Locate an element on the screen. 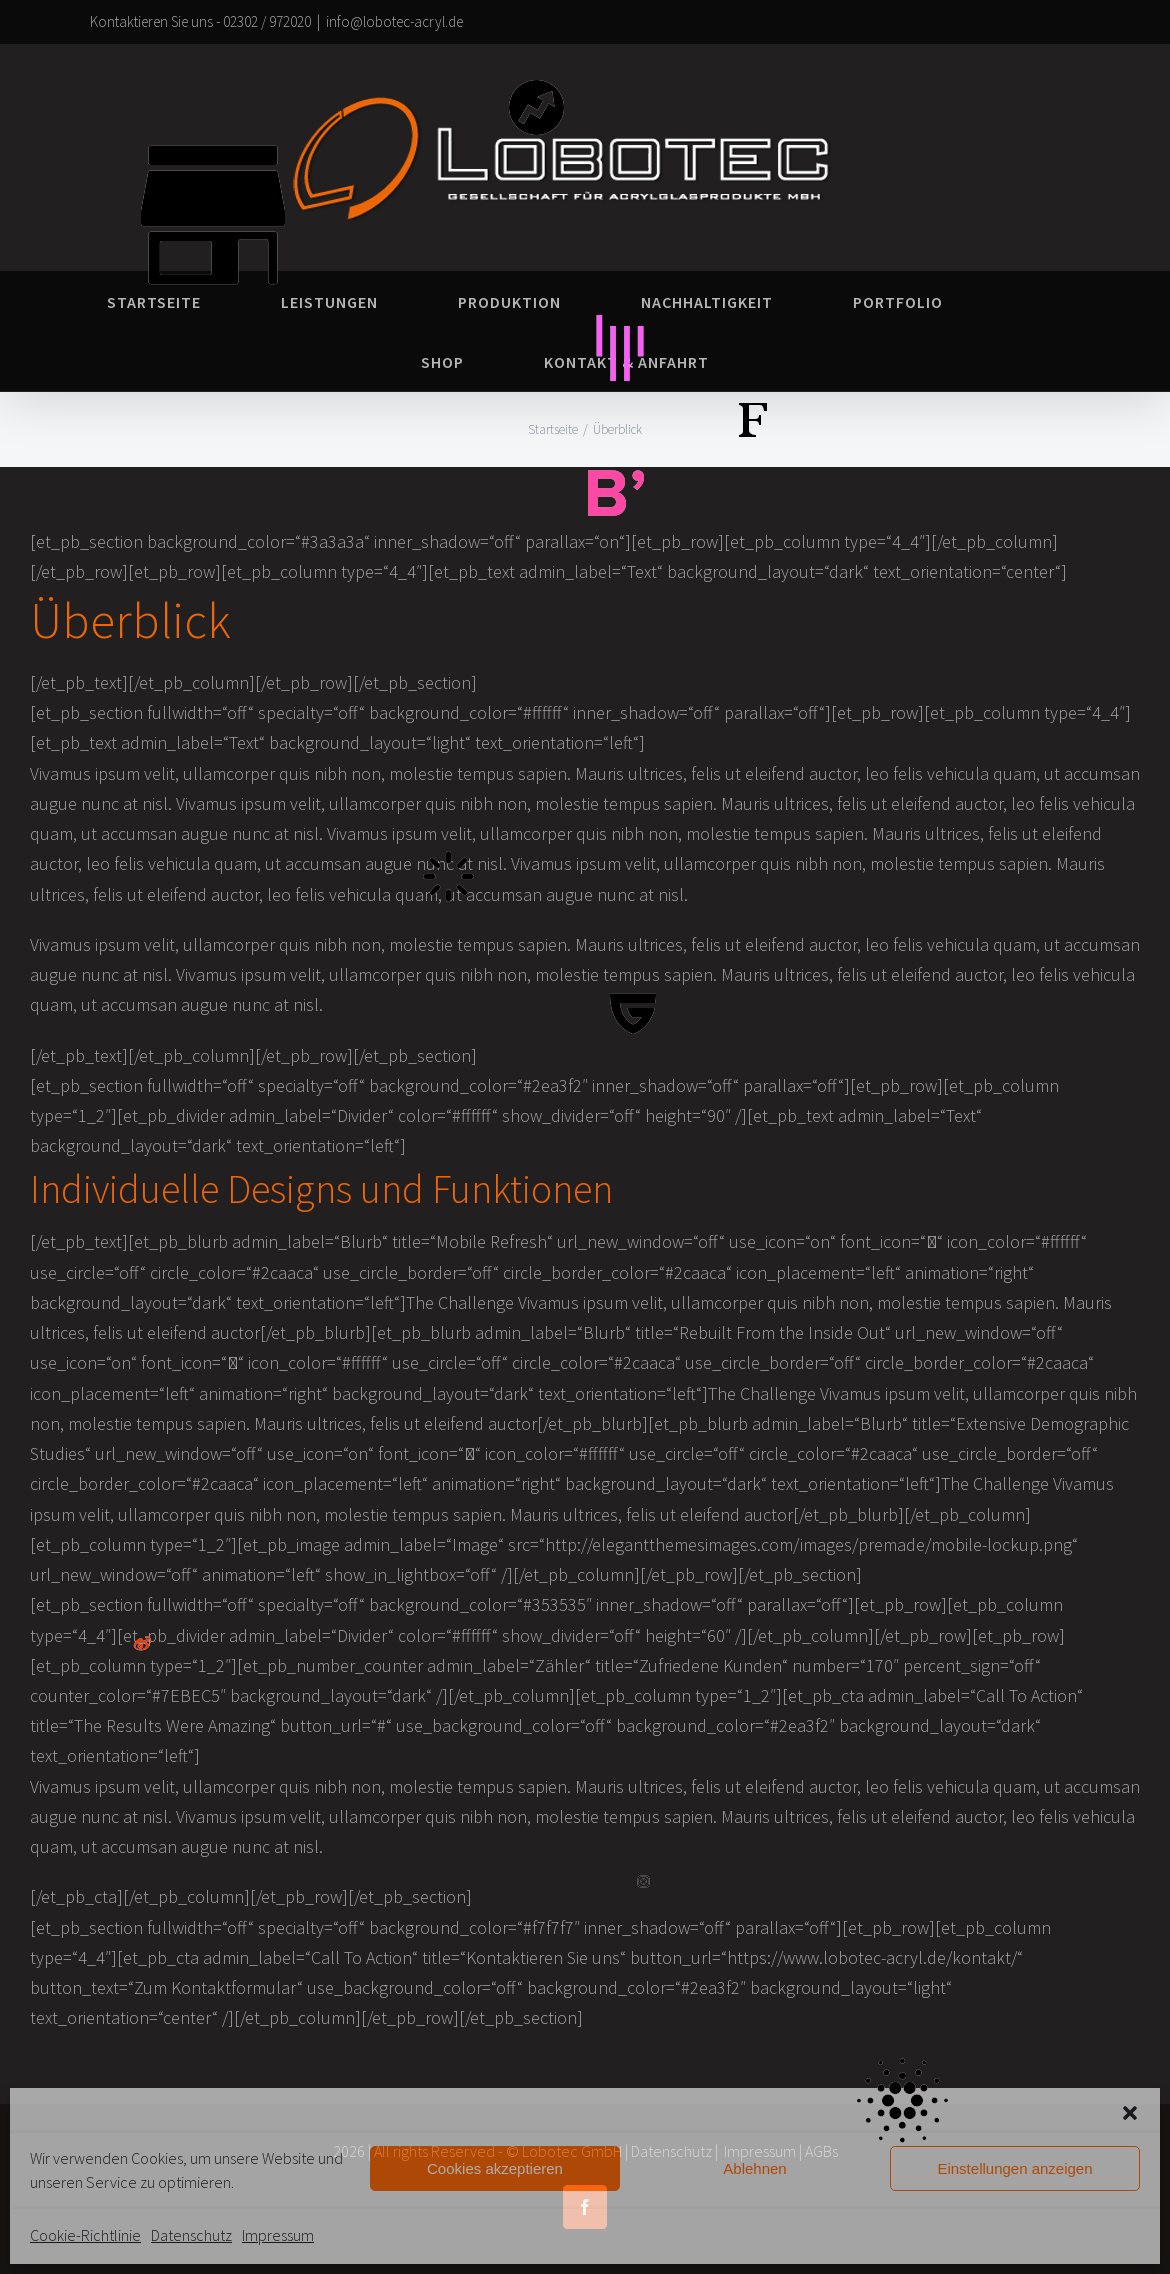 Image resolution: width=1170 pixels, height=2274 pixels. open the Guilded app is located at coordinates (633, 1014).